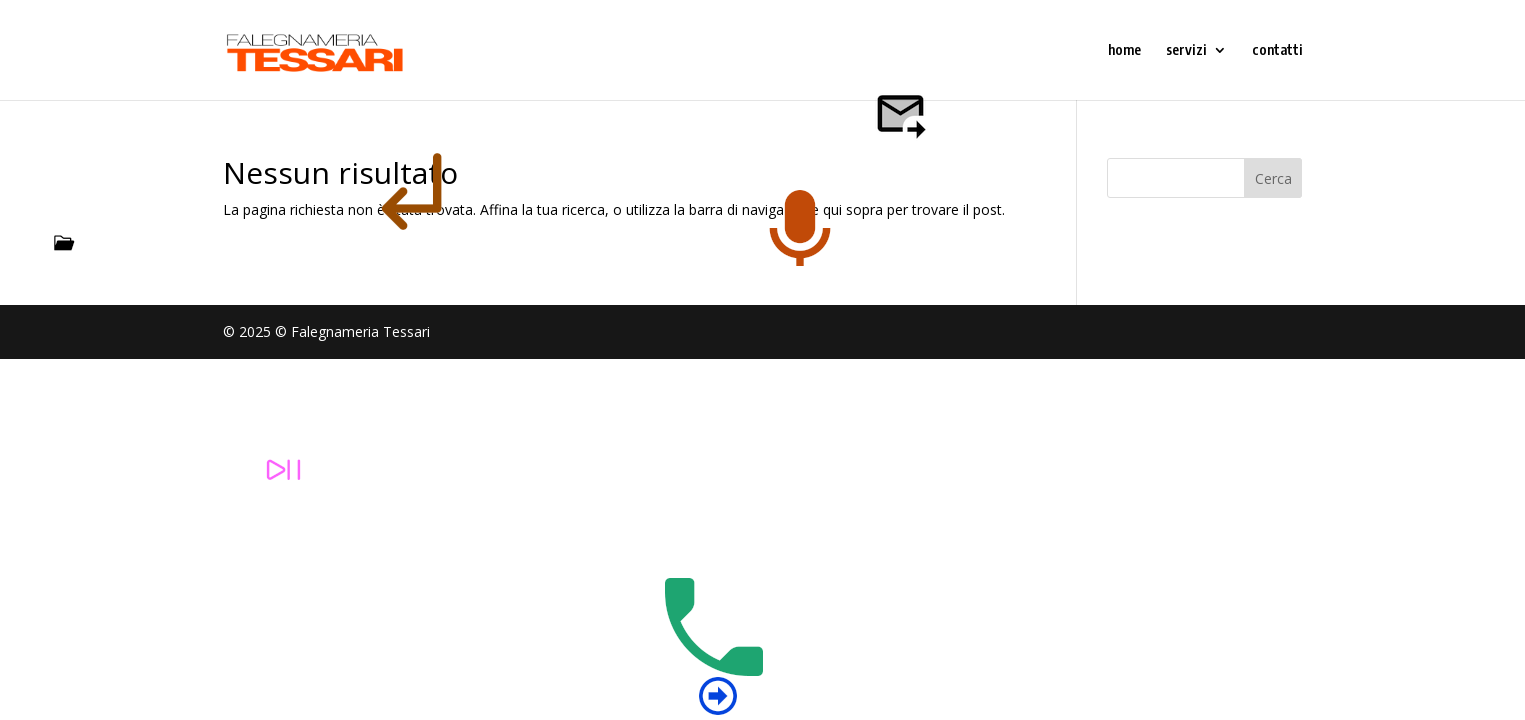 The image size is (1525, 720). Describe the element at coordinates (63, 242) in the screenshot. I see `open folder to view contents` at that location.